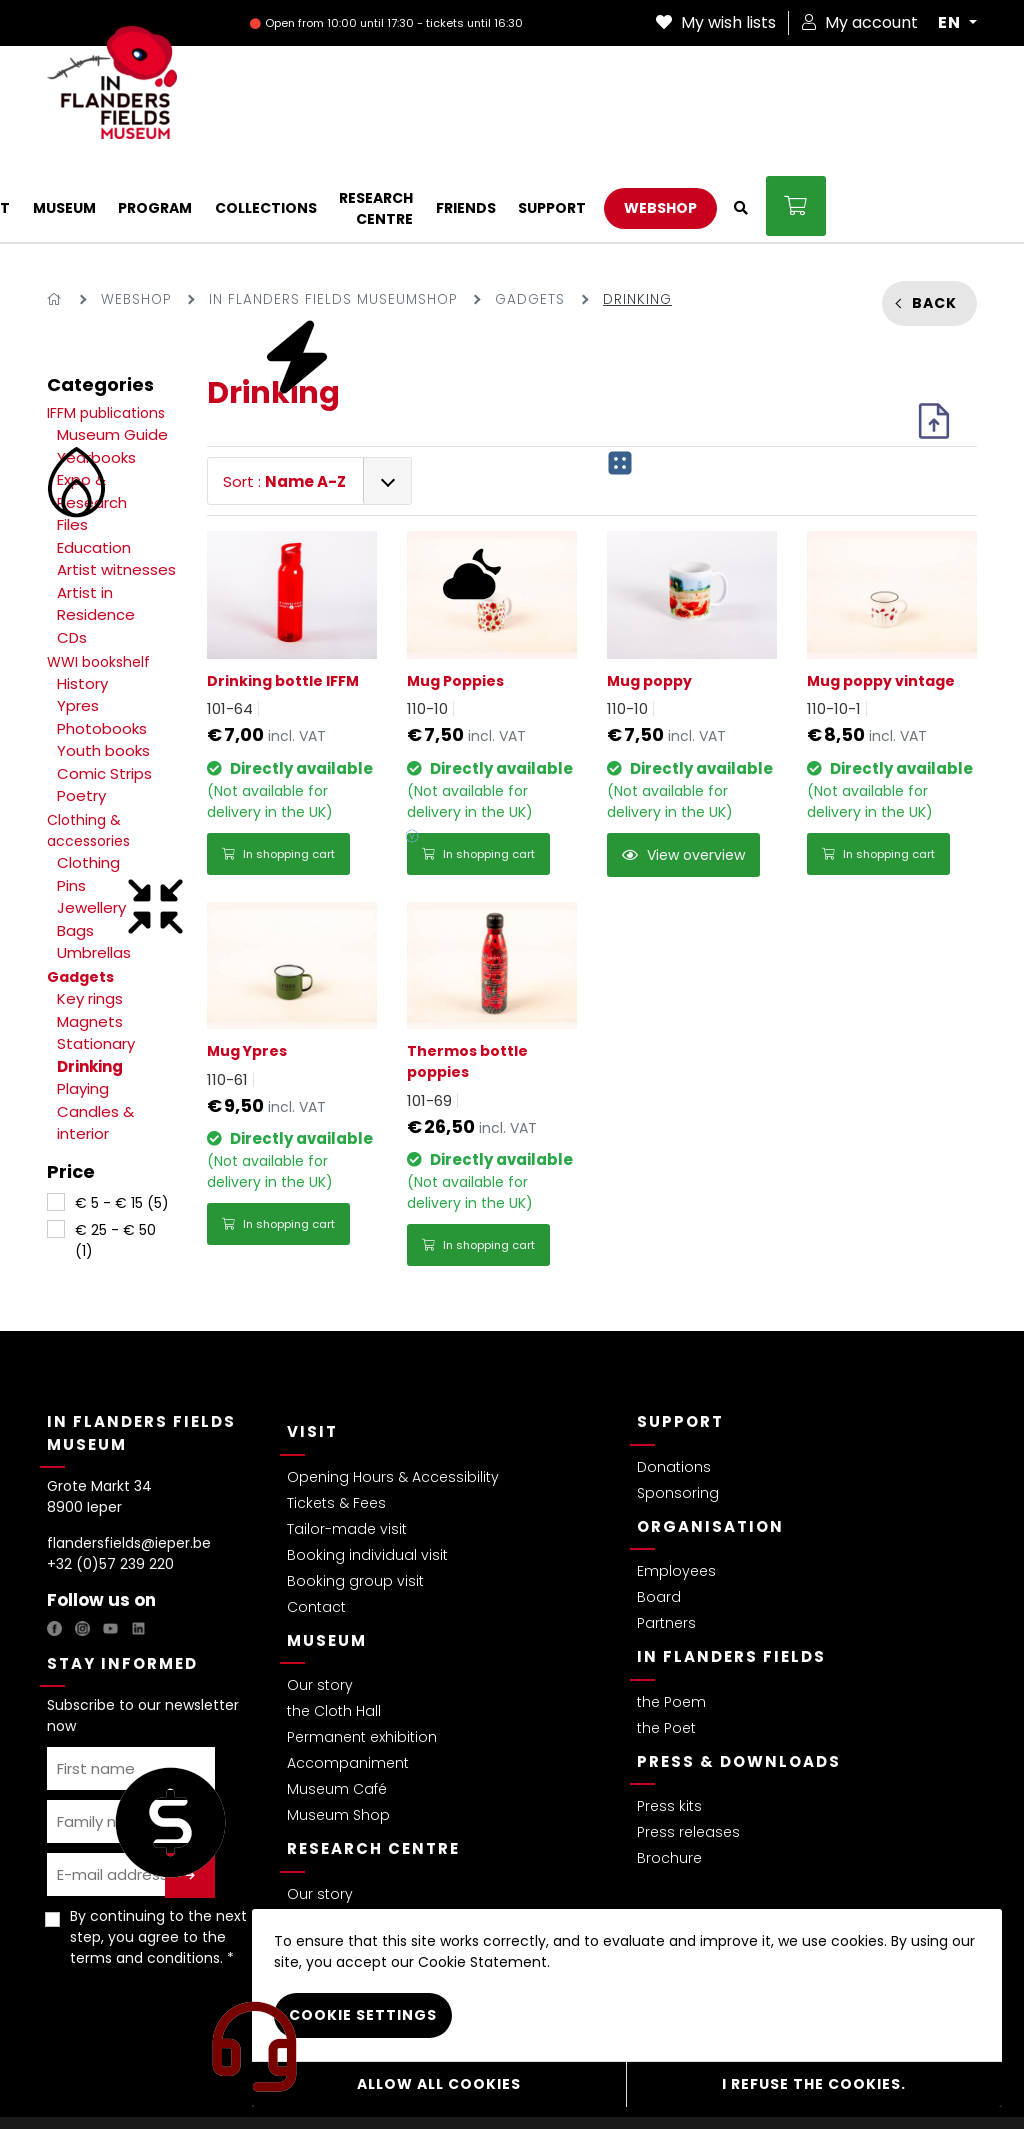  What do you see at coordinates (472, 574) in the screenshot?
I see `indicates nighttime cloudy weather conditions` at bounding box center [472, 574].